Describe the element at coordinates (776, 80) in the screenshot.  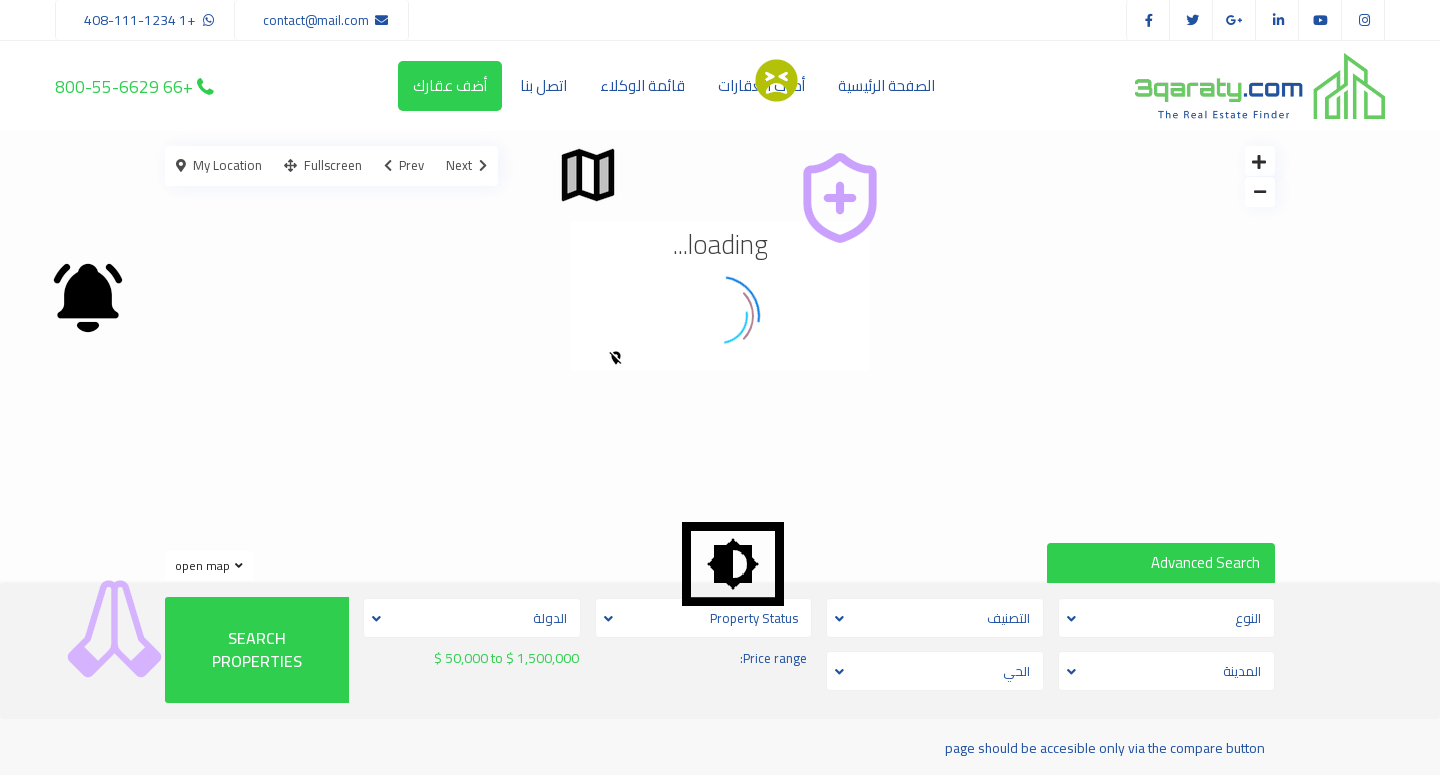
I see `indicates user fatigue or exhaustion status` at that location.